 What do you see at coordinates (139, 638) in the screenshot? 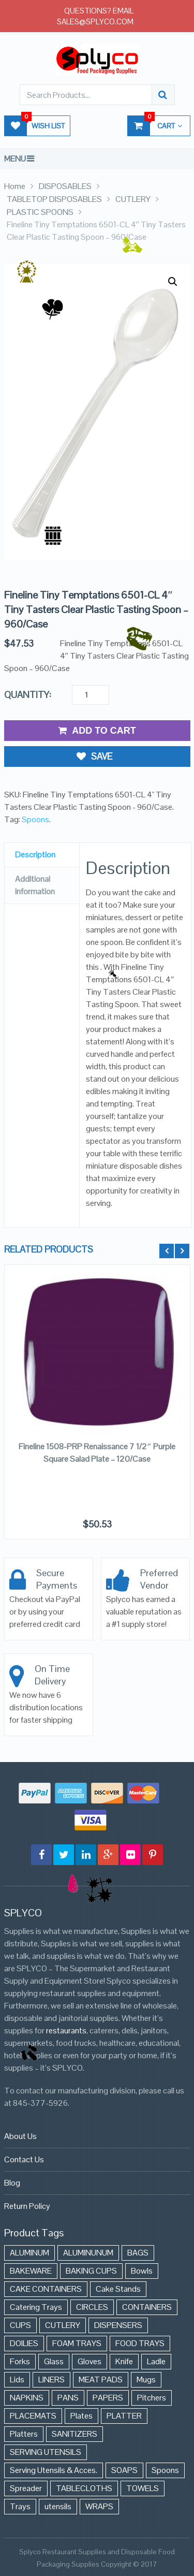
I see `access dinosaur or paleontology content` at bounding box center [139, 638].